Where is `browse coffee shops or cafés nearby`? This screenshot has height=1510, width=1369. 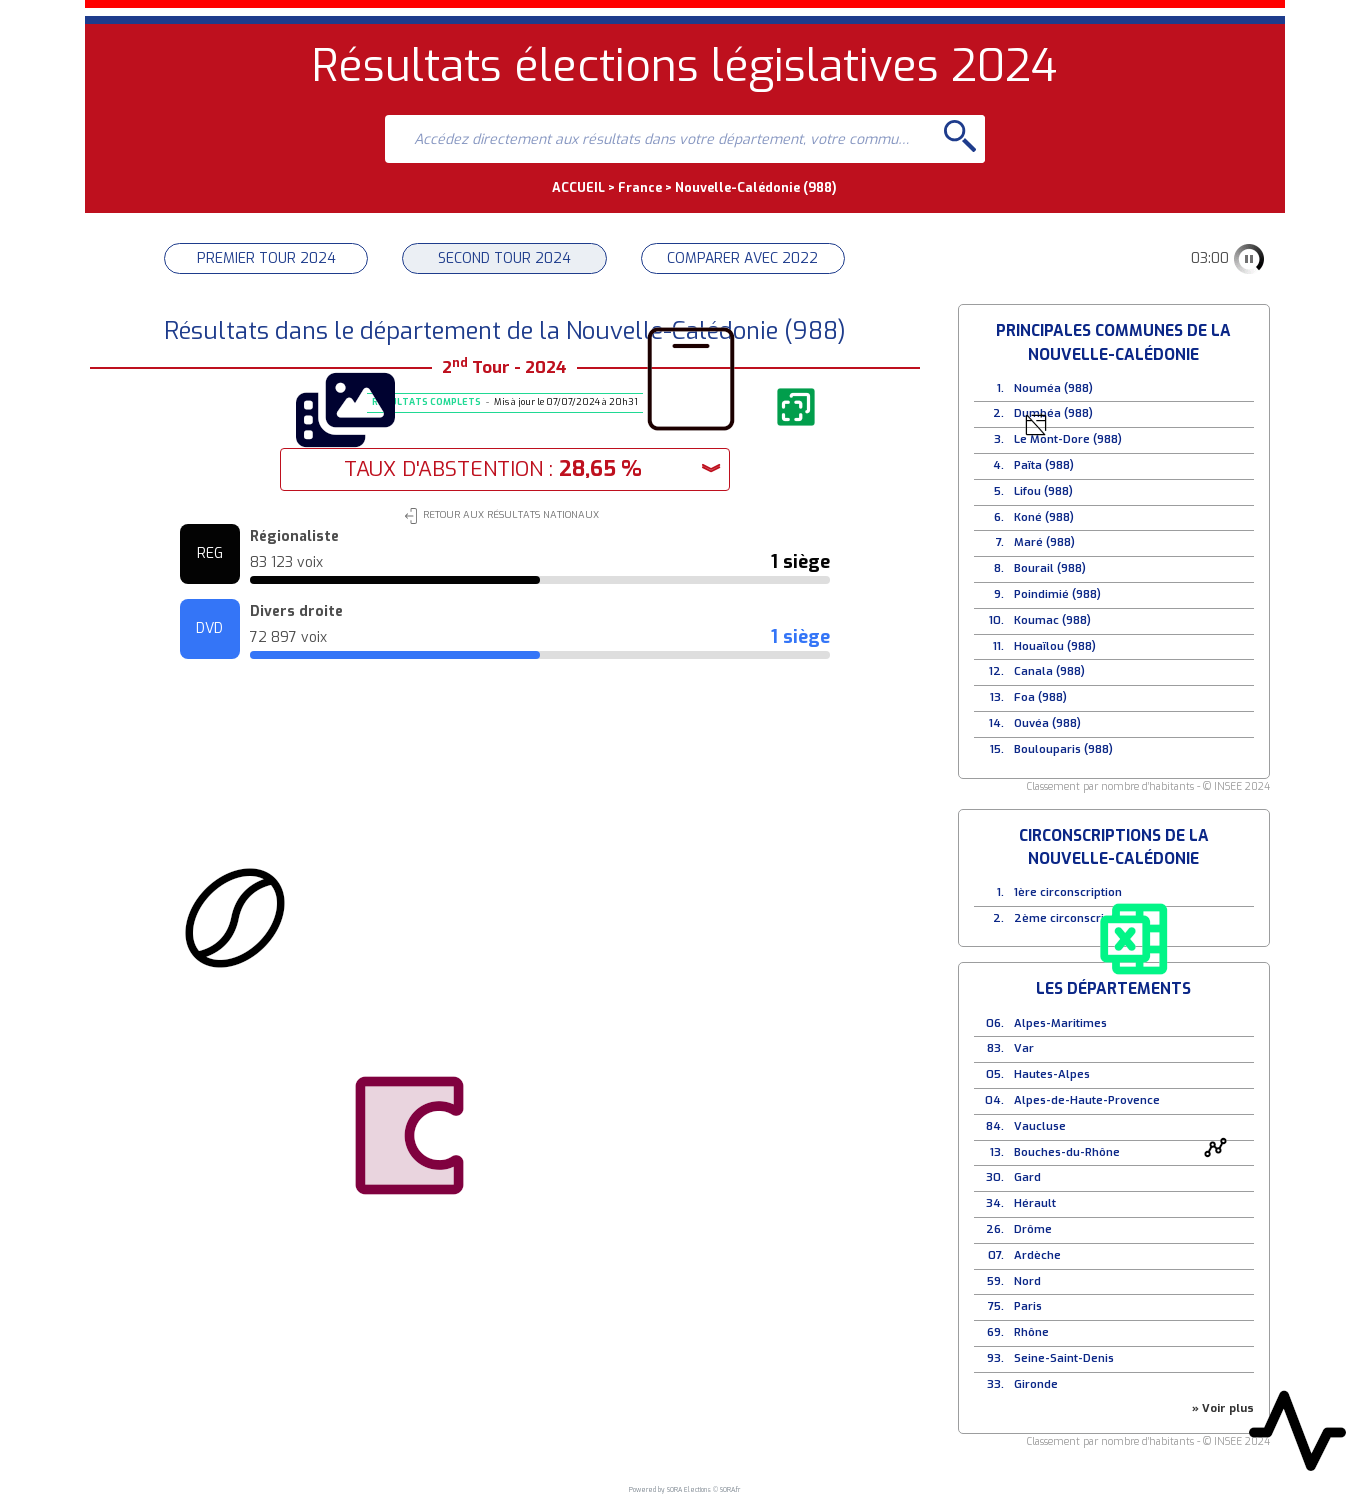
browse coffee shops or cafés nearby is located at coordinates (235, 918).